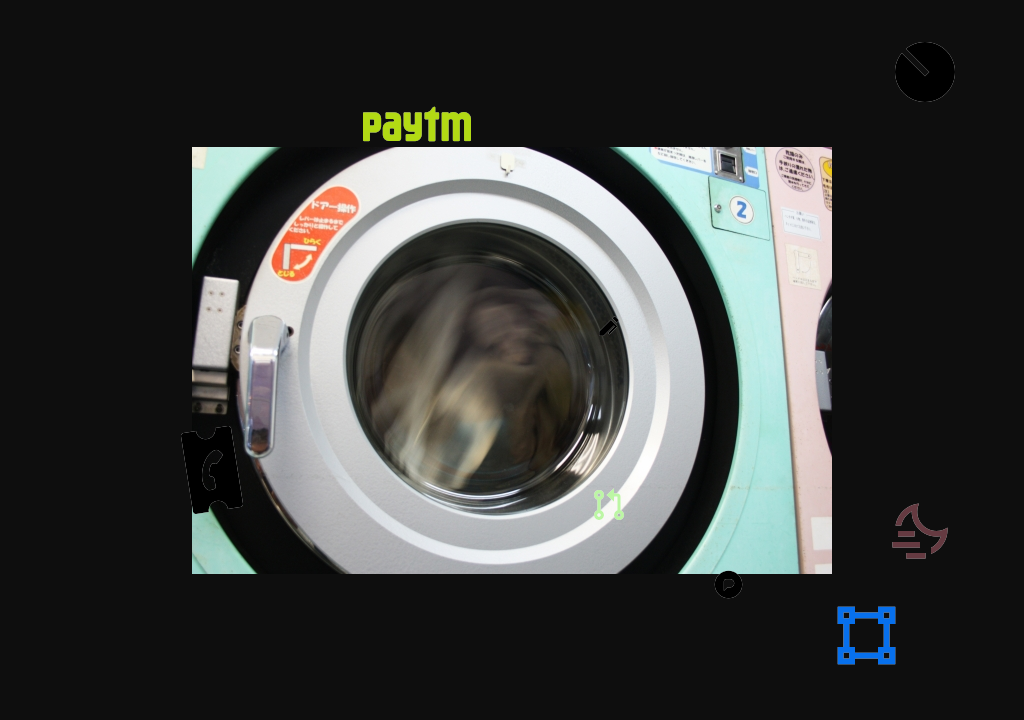 The height and width of the screenshot is (720, 1024). What do you see at coordinates (920, 531) in the screenshot?
I see `indicates foggy nighttime weather conditions` at bounding box center [920, 531].